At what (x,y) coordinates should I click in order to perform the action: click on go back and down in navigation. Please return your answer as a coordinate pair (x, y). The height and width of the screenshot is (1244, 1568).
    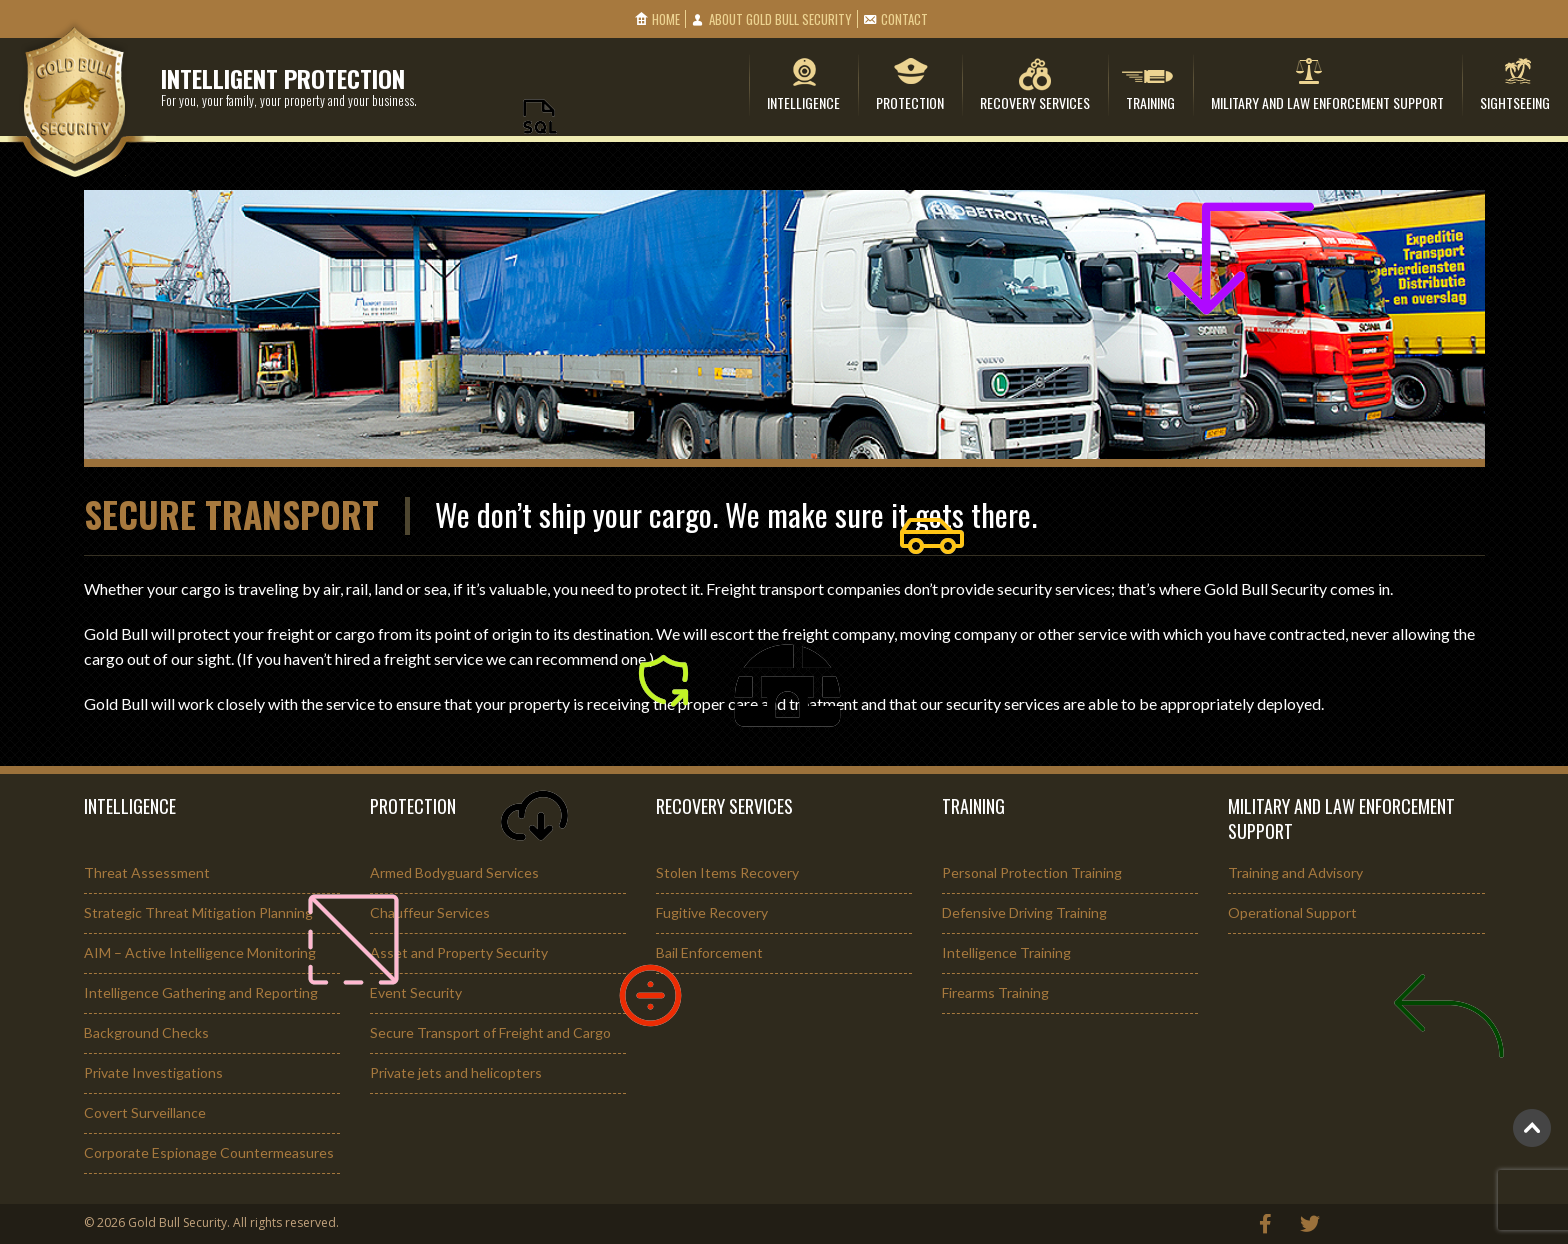
    Looking at the image, I should click on (1235, 247).